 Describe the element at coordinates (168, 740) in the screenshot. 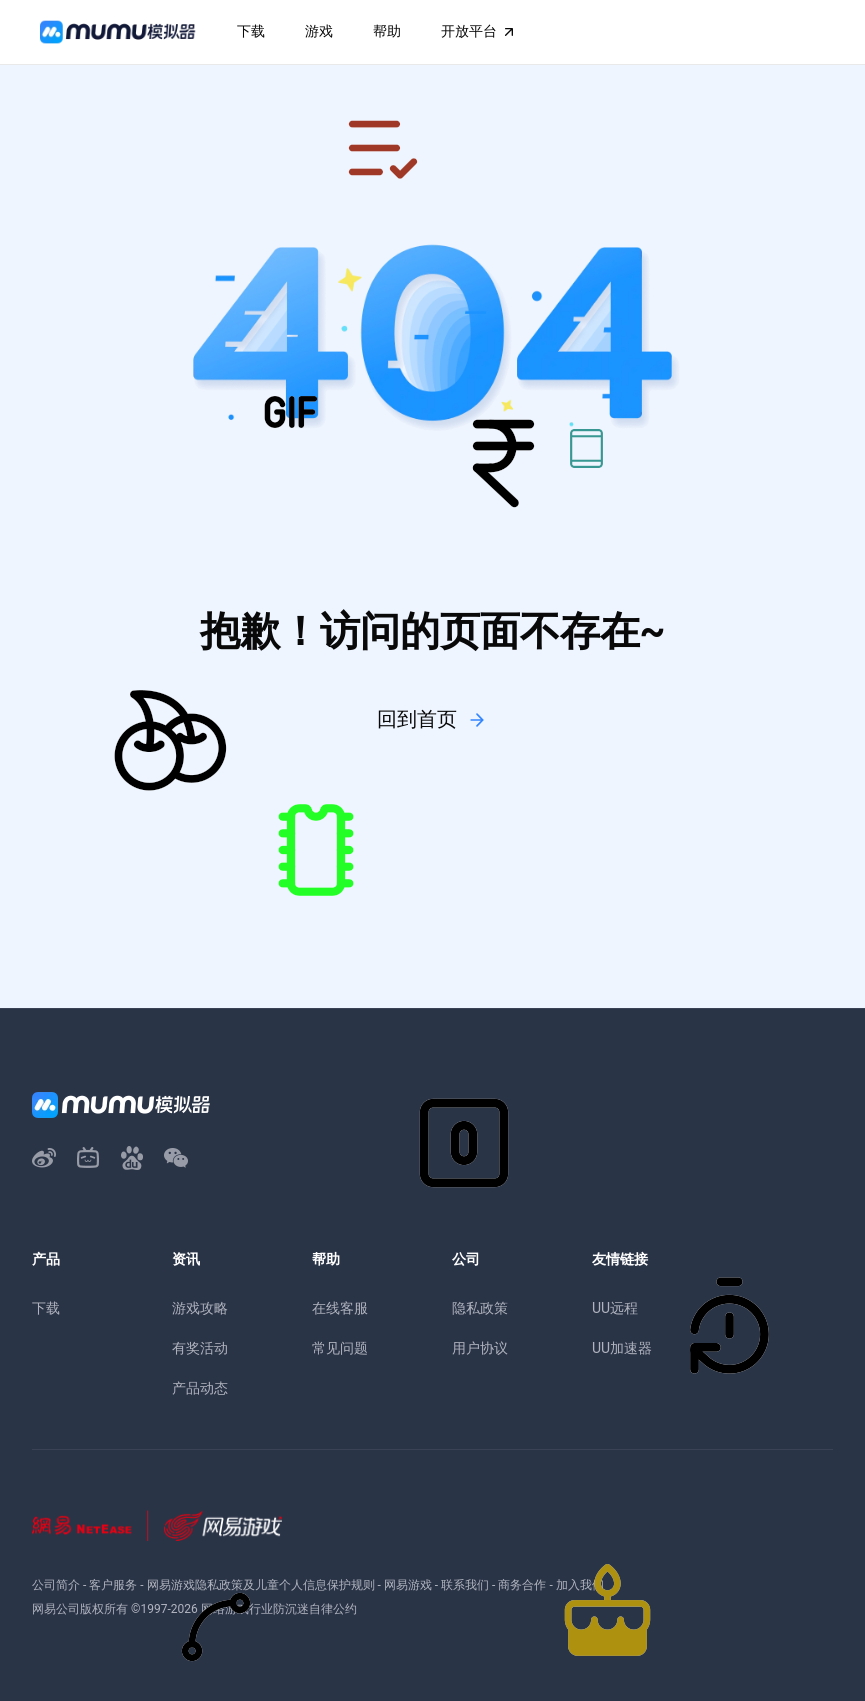

I see `indicates fruit or produce category` at that location.